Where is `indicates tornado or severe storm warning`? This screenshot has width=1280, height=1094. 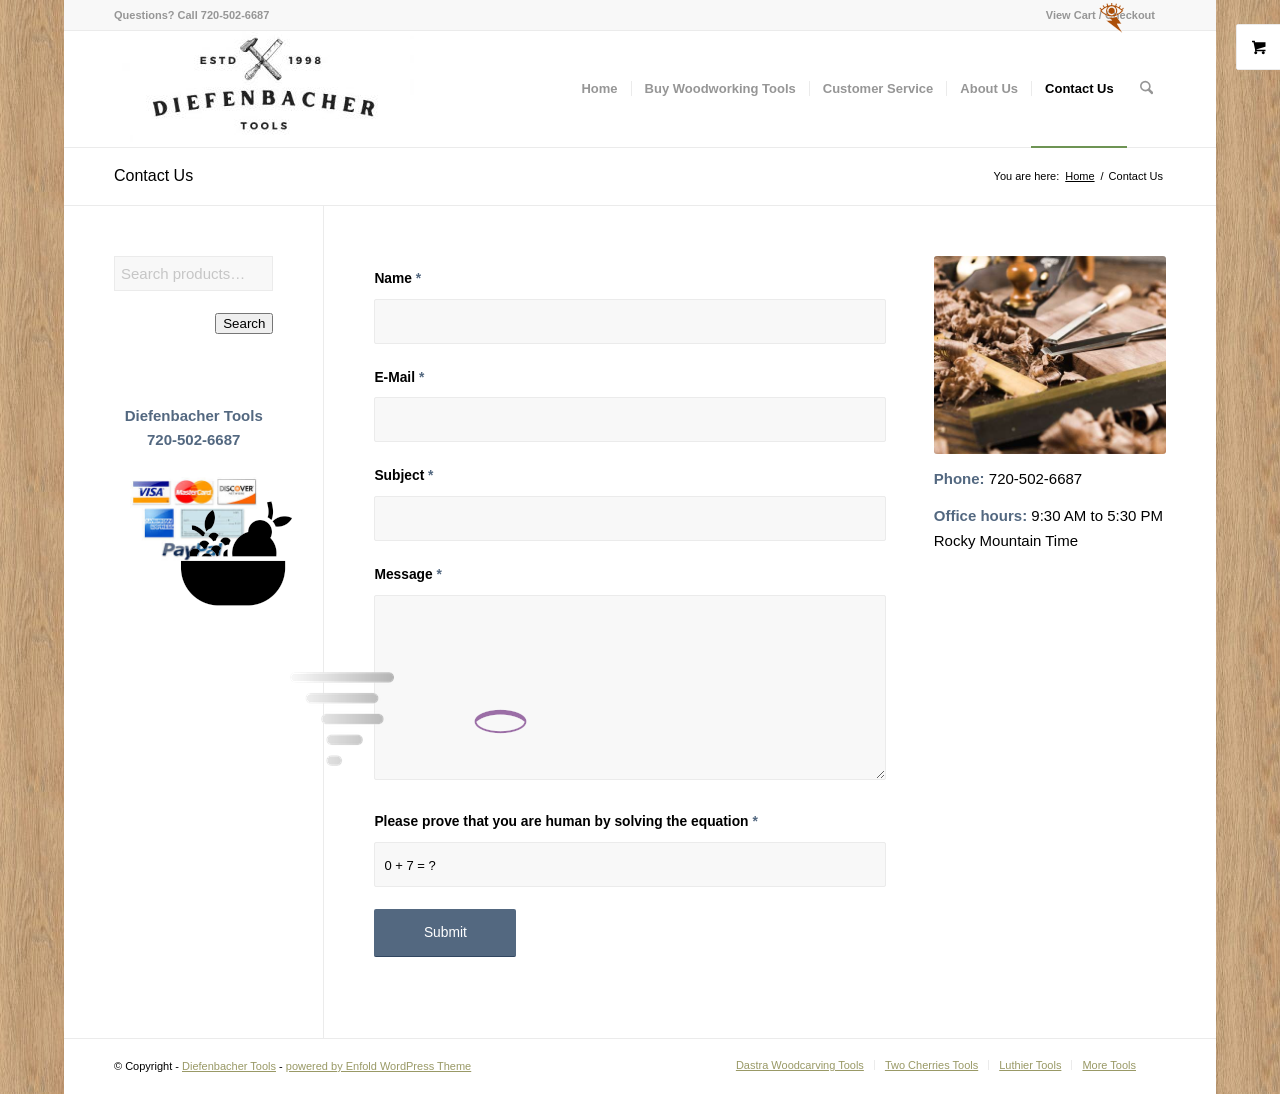 indicates tornado or severe storm warning is located at coordinates (342, 719).